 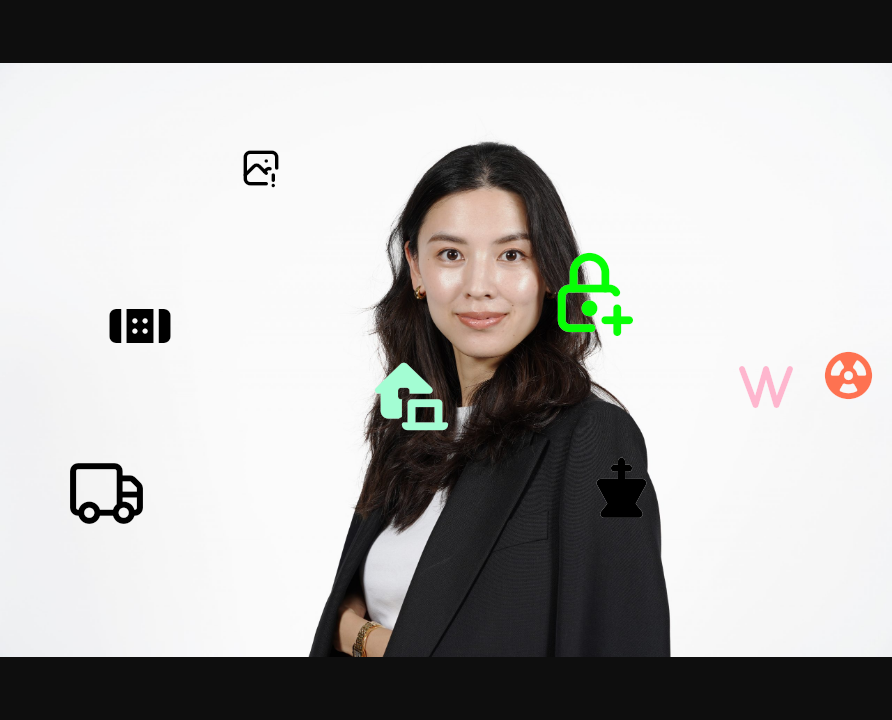 I want to click on chess king piece indicator, so click(x=621, y=489).